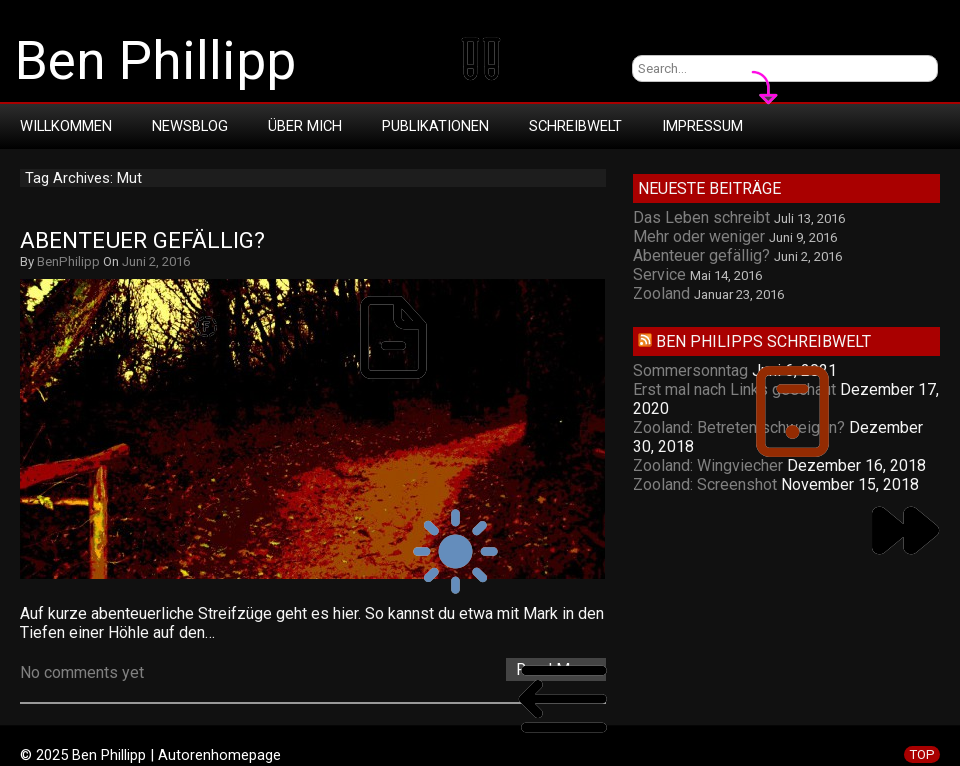 Image resolution: width=960 pixels, height=766 pixels. What do you see at coordinates (901, 530) in the screenshot?
I see `skip to the next track` at bounding box center [901, 530].